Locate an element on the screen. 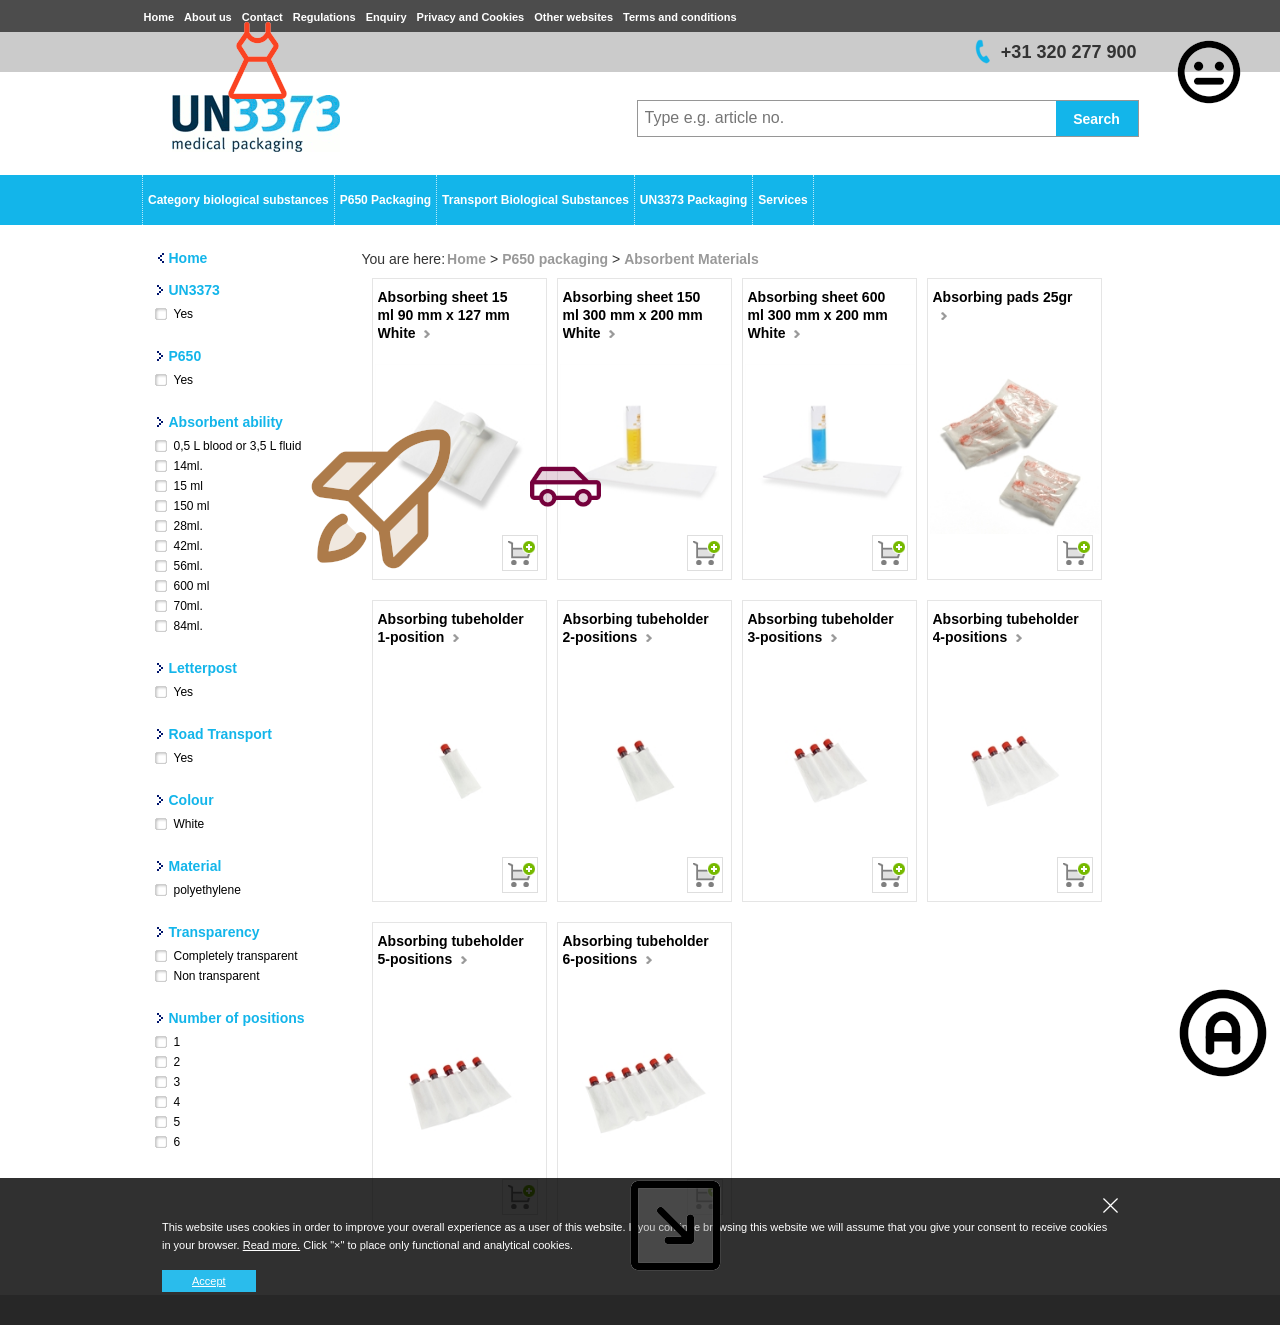 The image size is (1280, 1325). navigate to the bottom-right section is located at coordinates (675, 1225).